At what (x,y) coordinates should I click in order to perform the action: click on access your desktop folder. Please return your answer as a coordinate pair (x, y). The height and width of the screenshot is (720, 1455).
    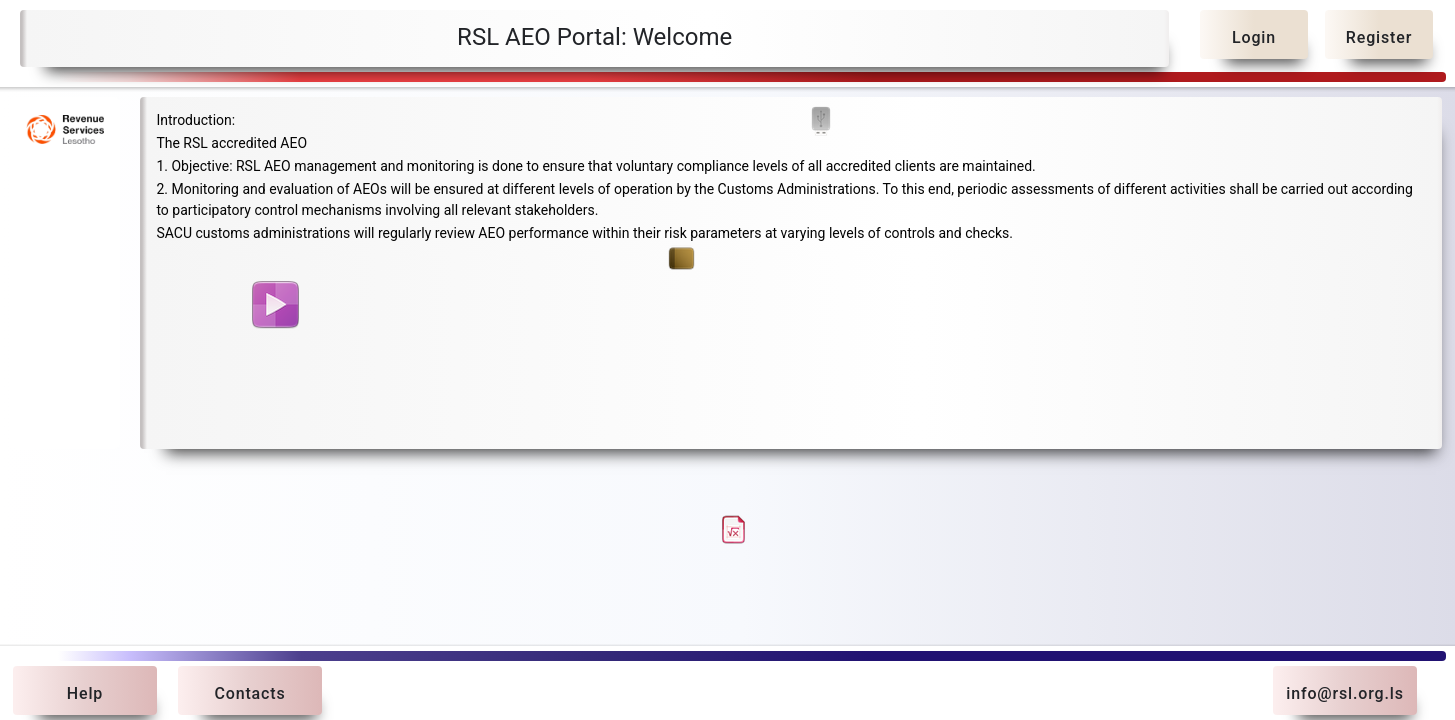
    Looking at the image, I should click on (681, 257).